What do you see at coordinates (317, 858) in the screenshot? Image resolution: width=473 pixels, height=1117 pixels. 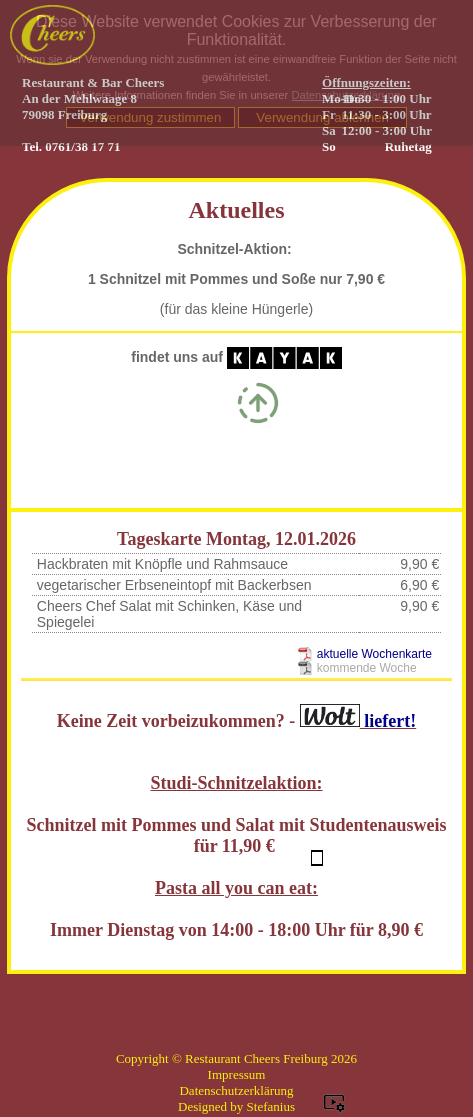 I see `crop image to portrait orientation` at bounding box center [317, 858].